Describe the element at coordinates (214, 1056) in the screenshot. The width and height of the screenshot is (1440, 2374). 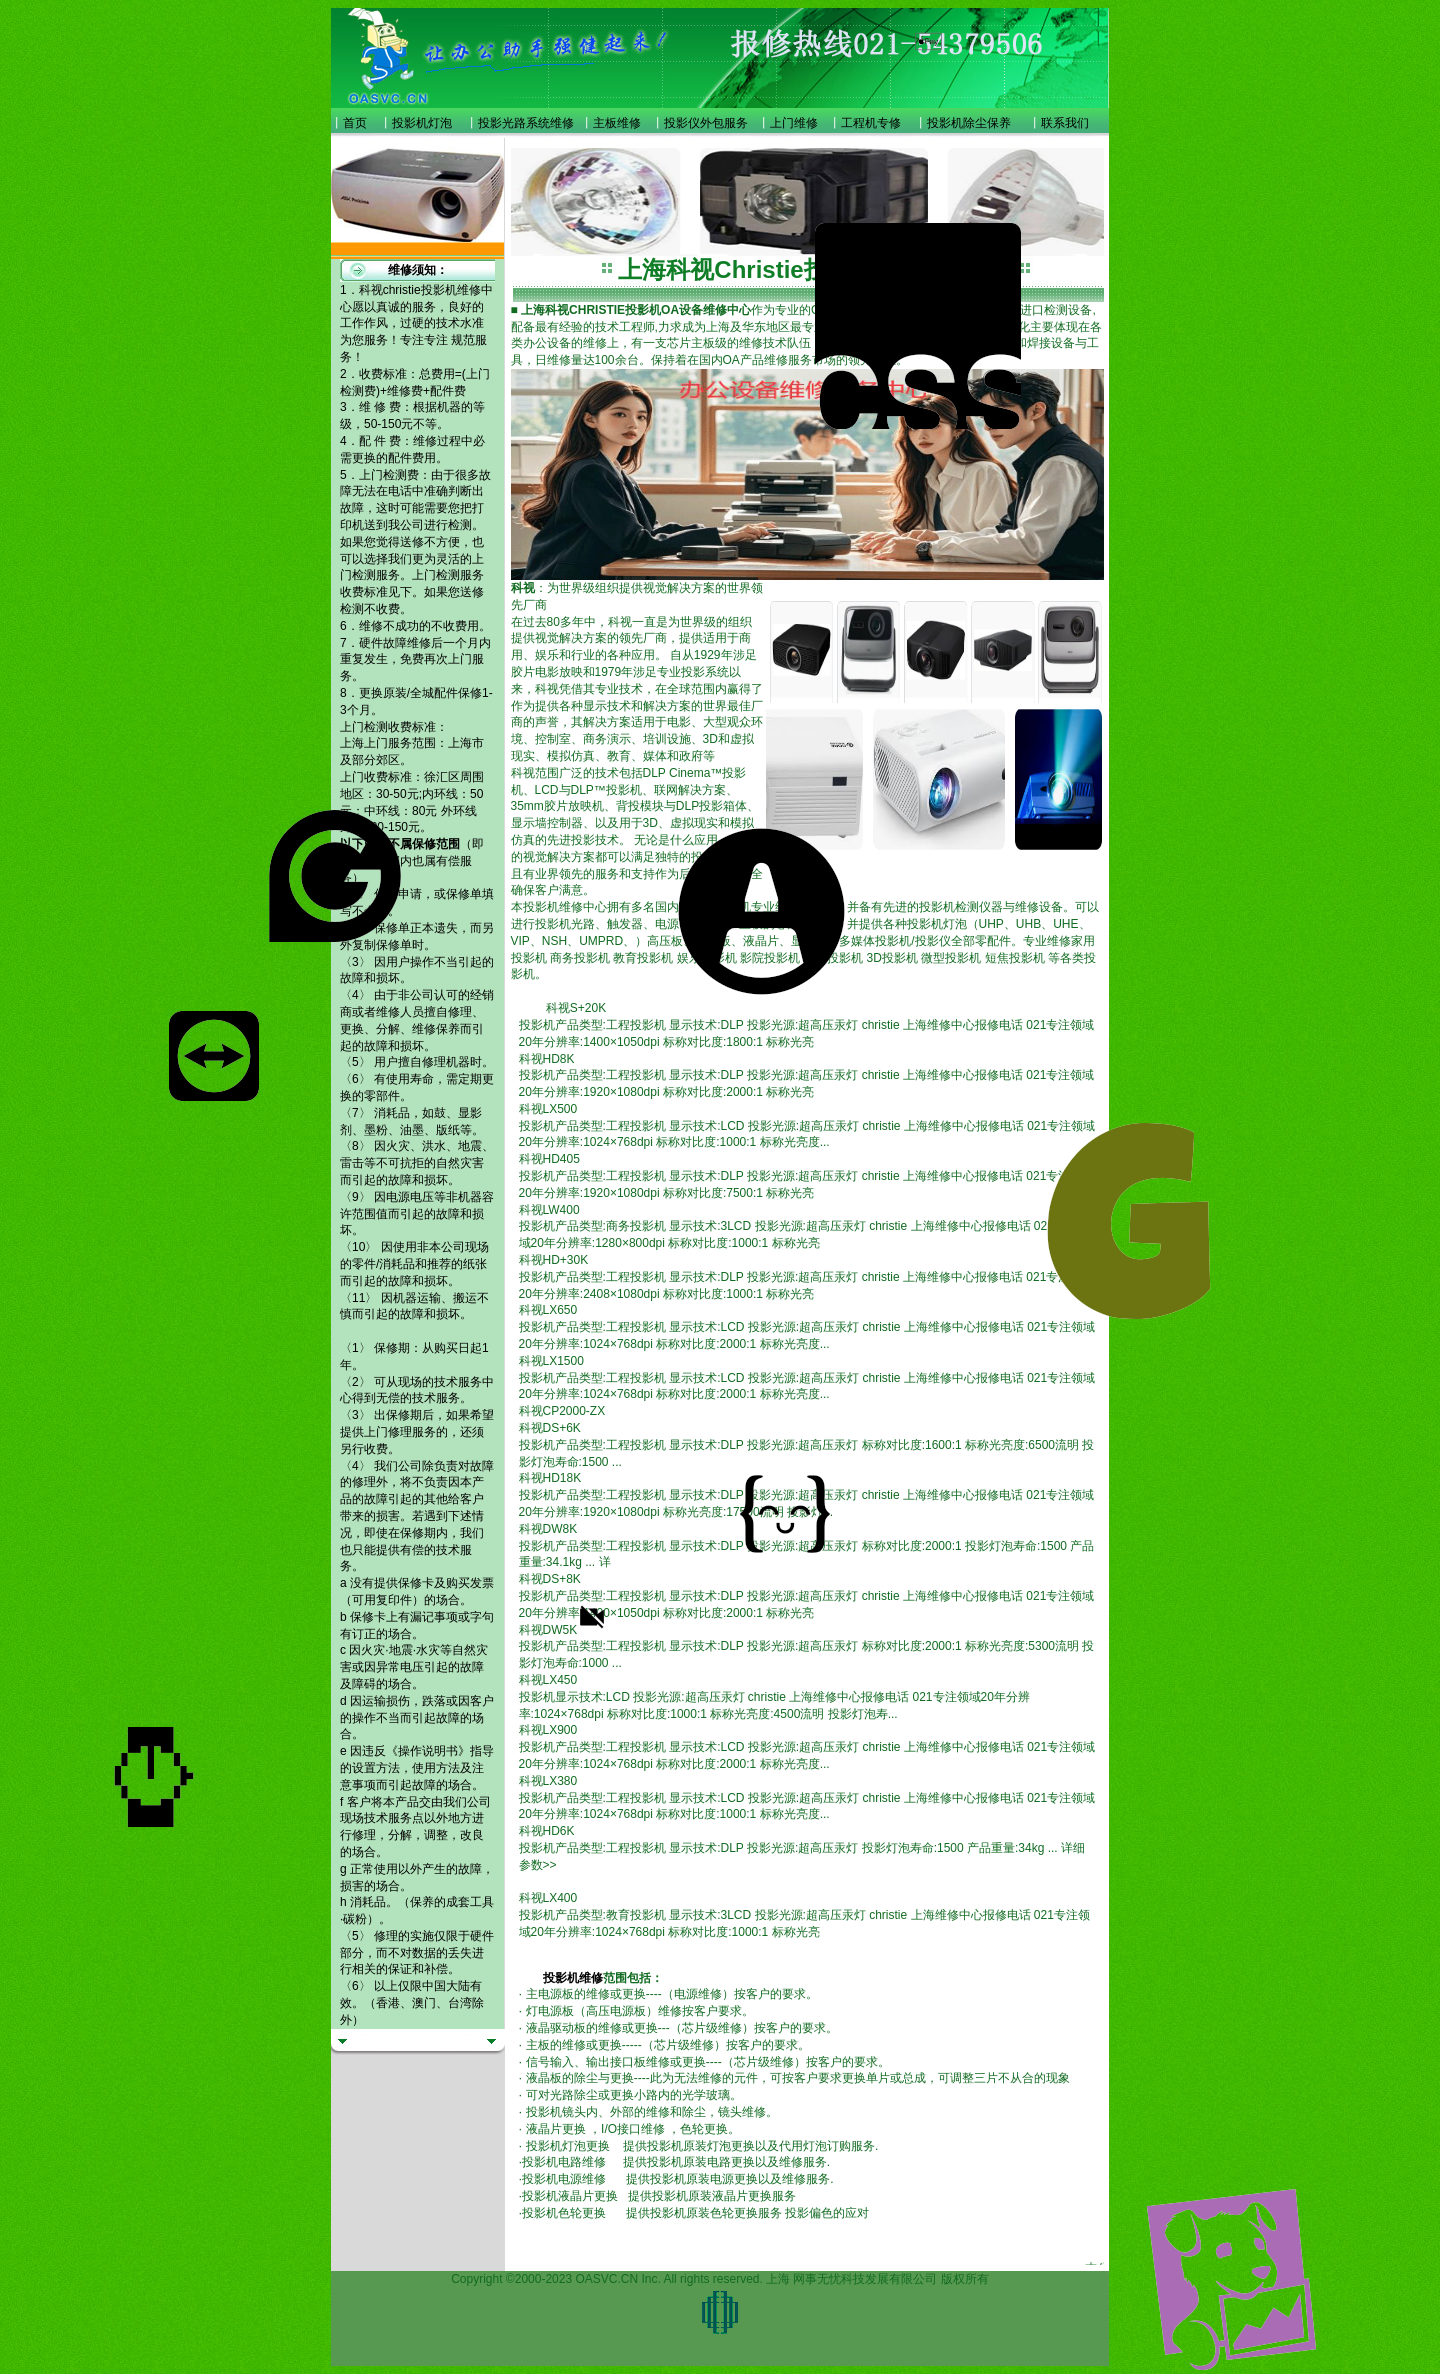
I see `launch teamviewer remote desktop application` at that location.